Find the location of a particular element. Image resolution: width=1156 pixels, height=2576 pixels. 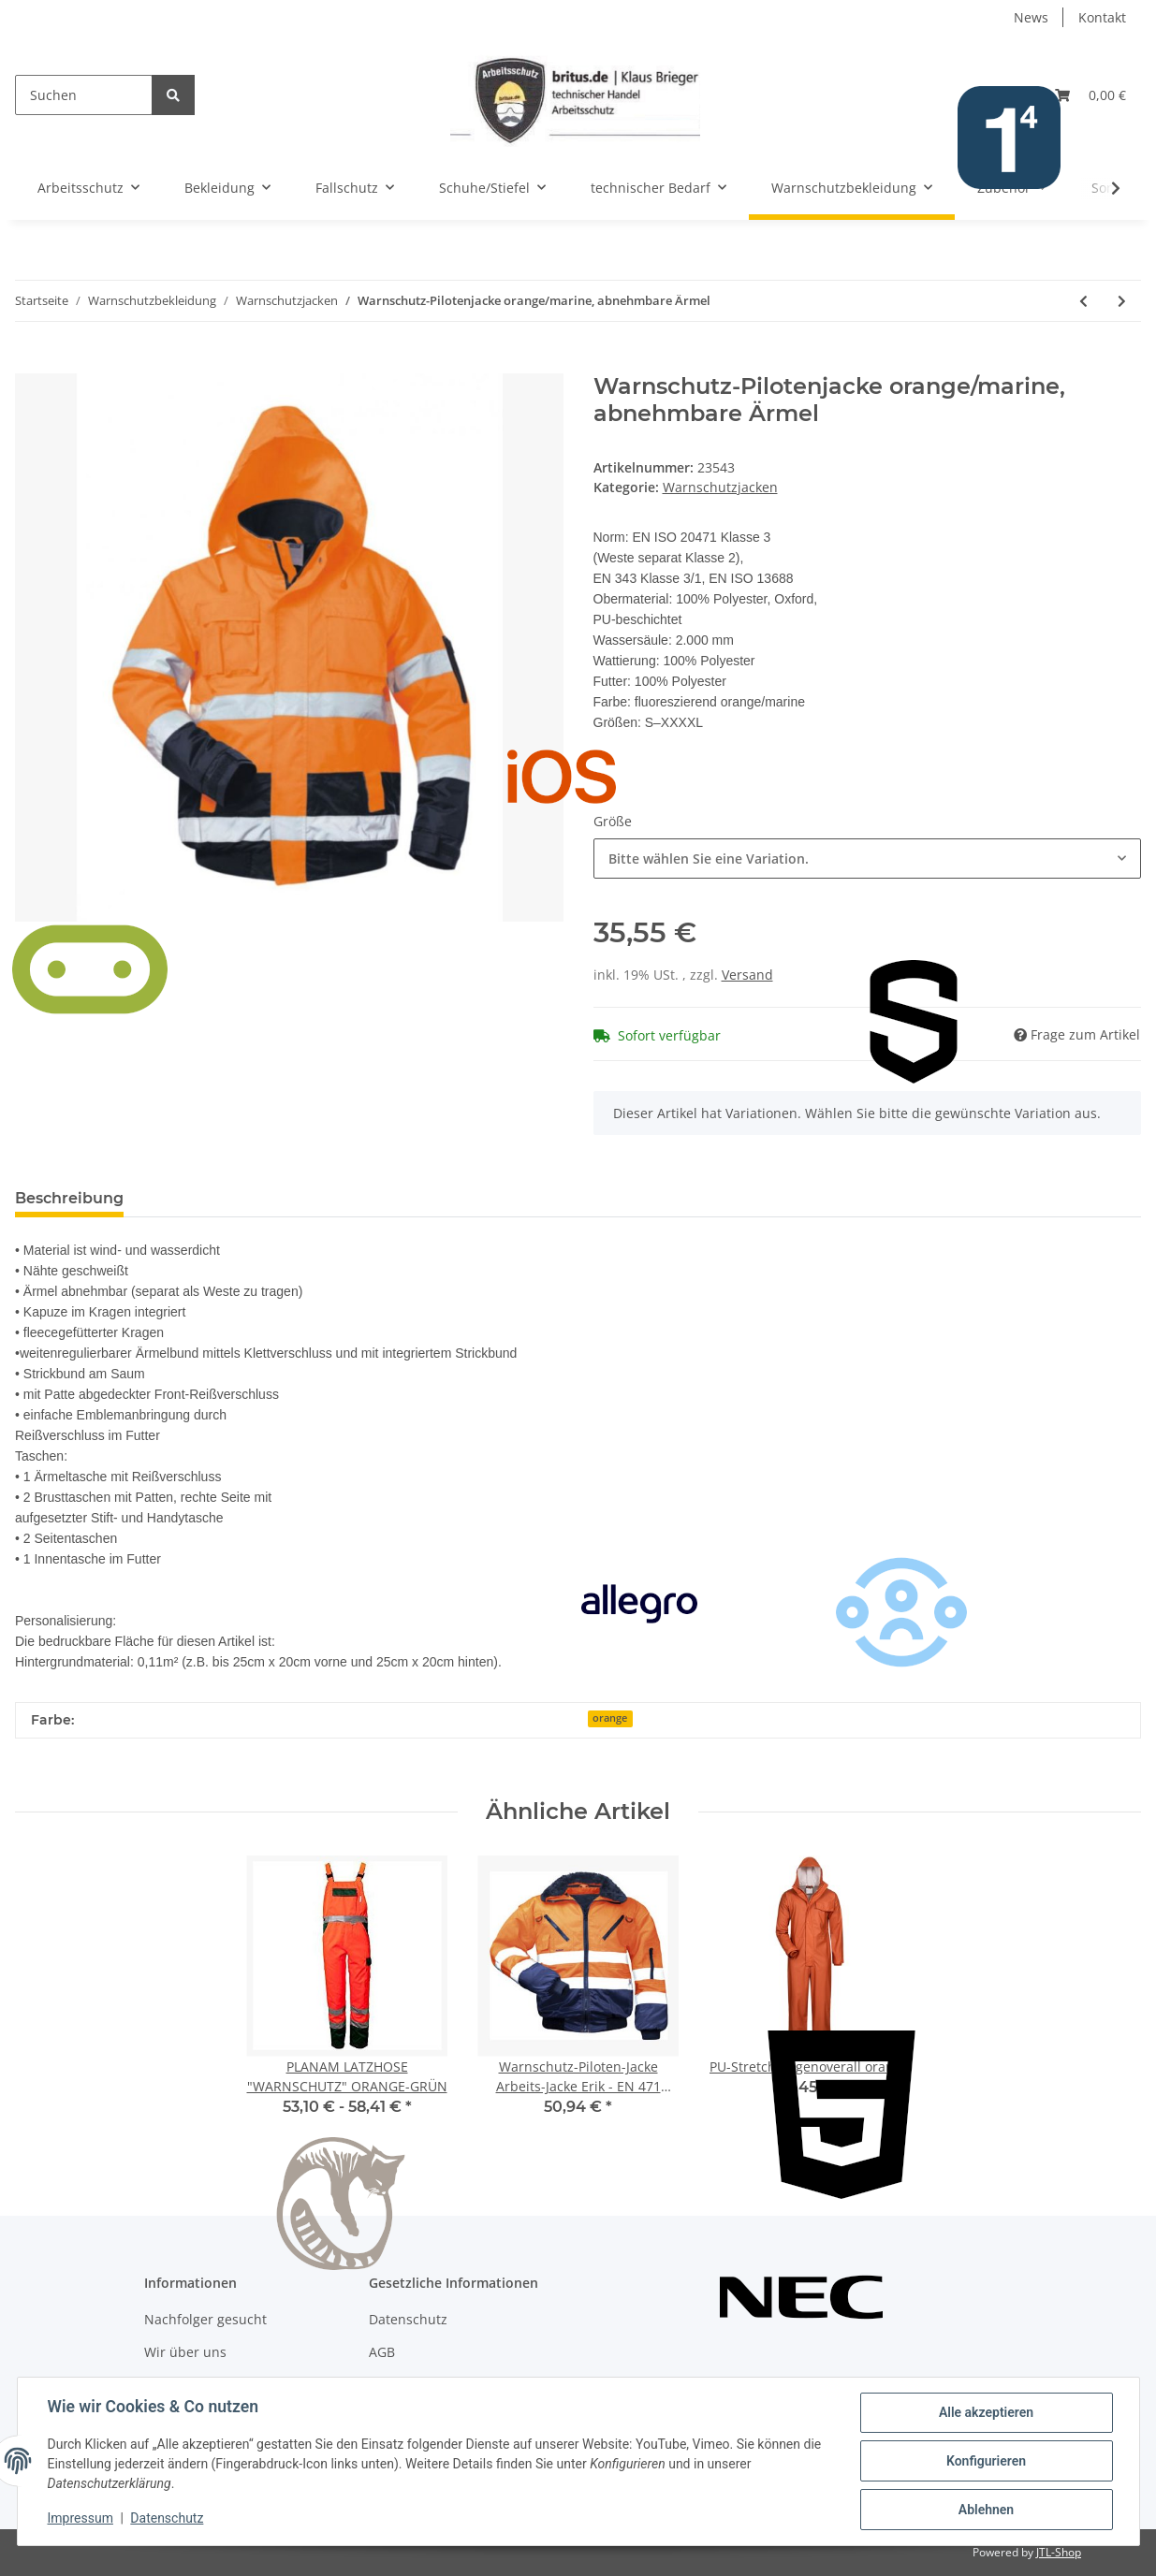

indicates iOS platform compatibility is located at coordinates (562, 777).